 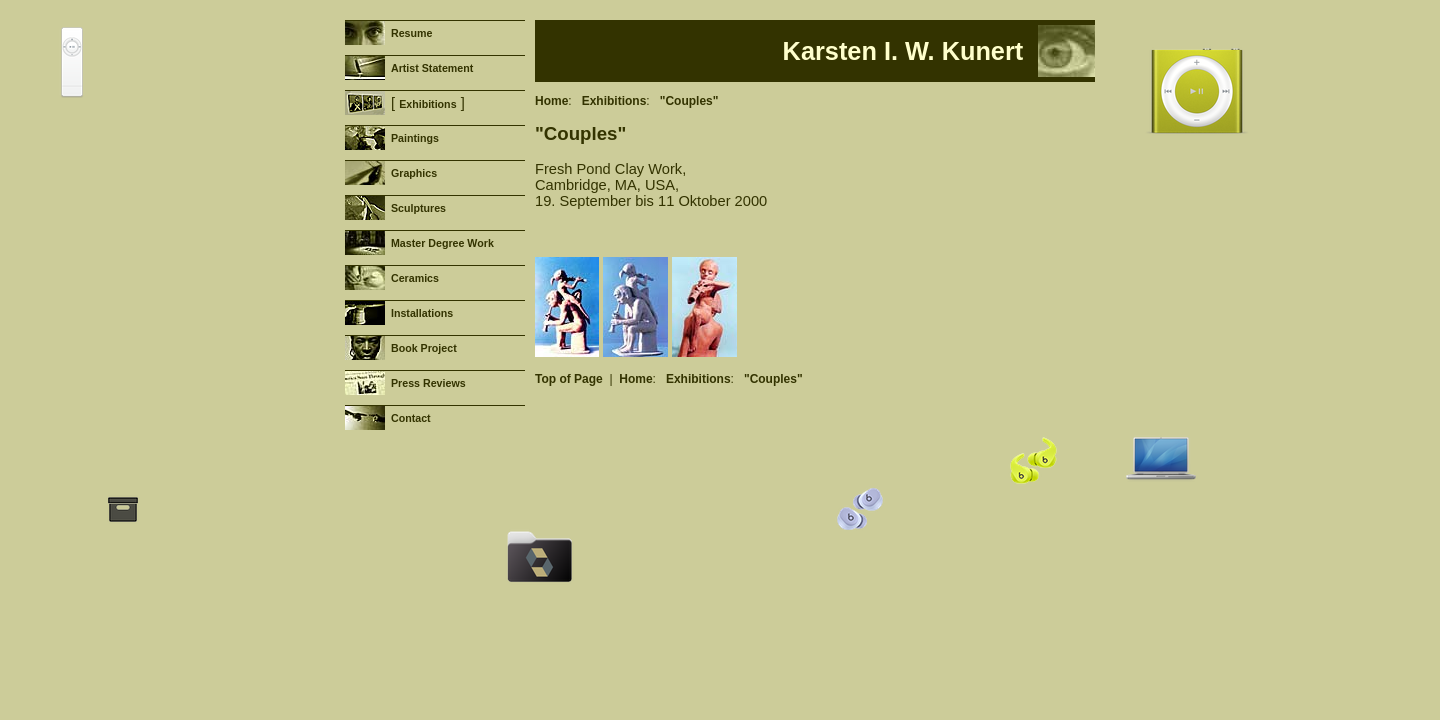 What do you see at coordinates (1161, 456) in the screenshot?
I see `represents a PowerBook G4 Titanium device` at bounding box center [1161, 456].